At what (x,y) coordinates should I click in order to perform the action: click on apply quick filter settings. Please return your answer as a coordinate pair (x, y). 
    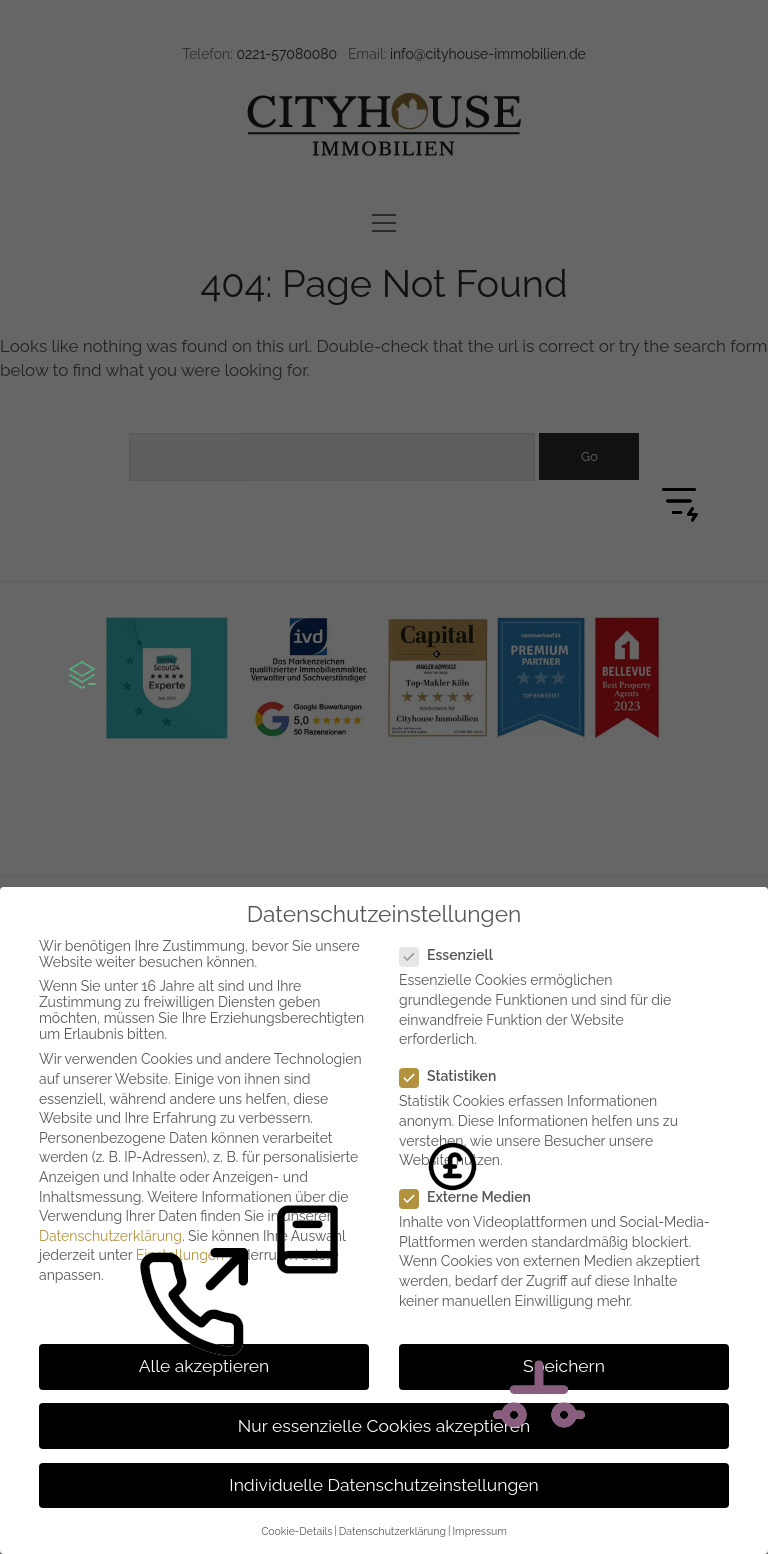
    Looking at the image, I should click on (679, 501).